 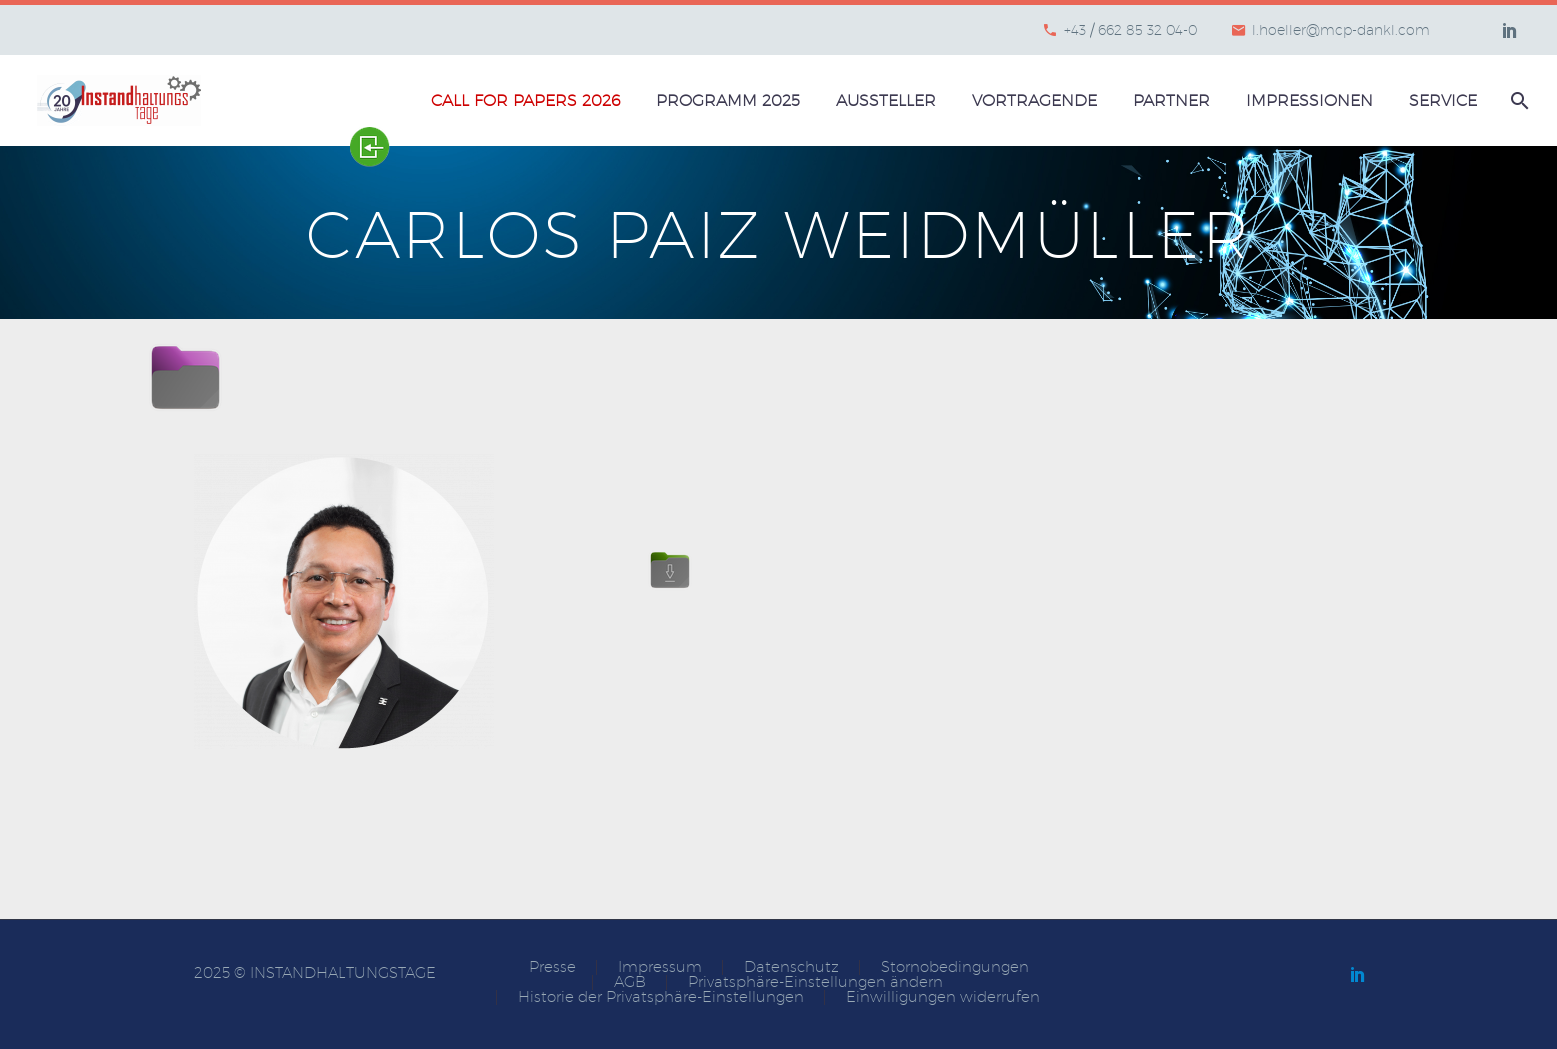 What do you see at coordinates (670, 570) in the screenshot?
I see `open your downloads folder` at bounding box center [670, 570].